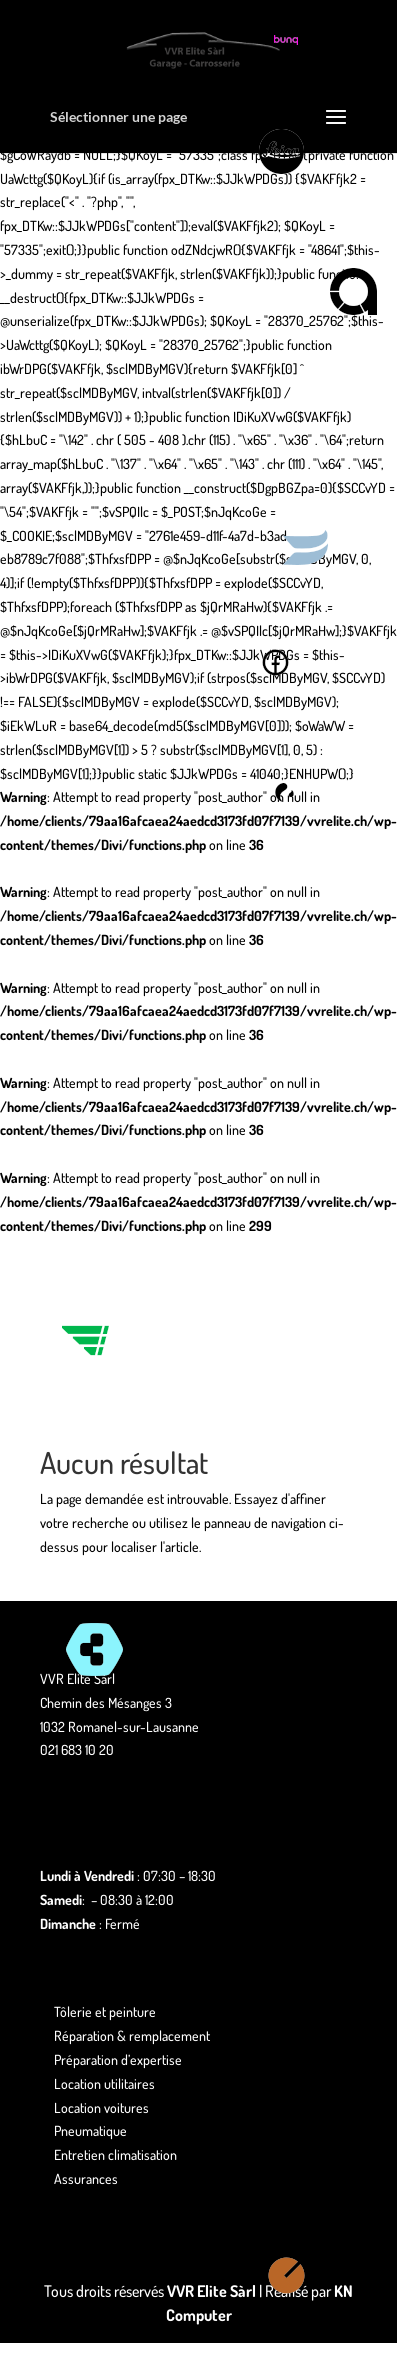  What do you see at coordinates (275, 662) in the screenshot?
I see `connect with Facebook` at bounding box center [275, 662].